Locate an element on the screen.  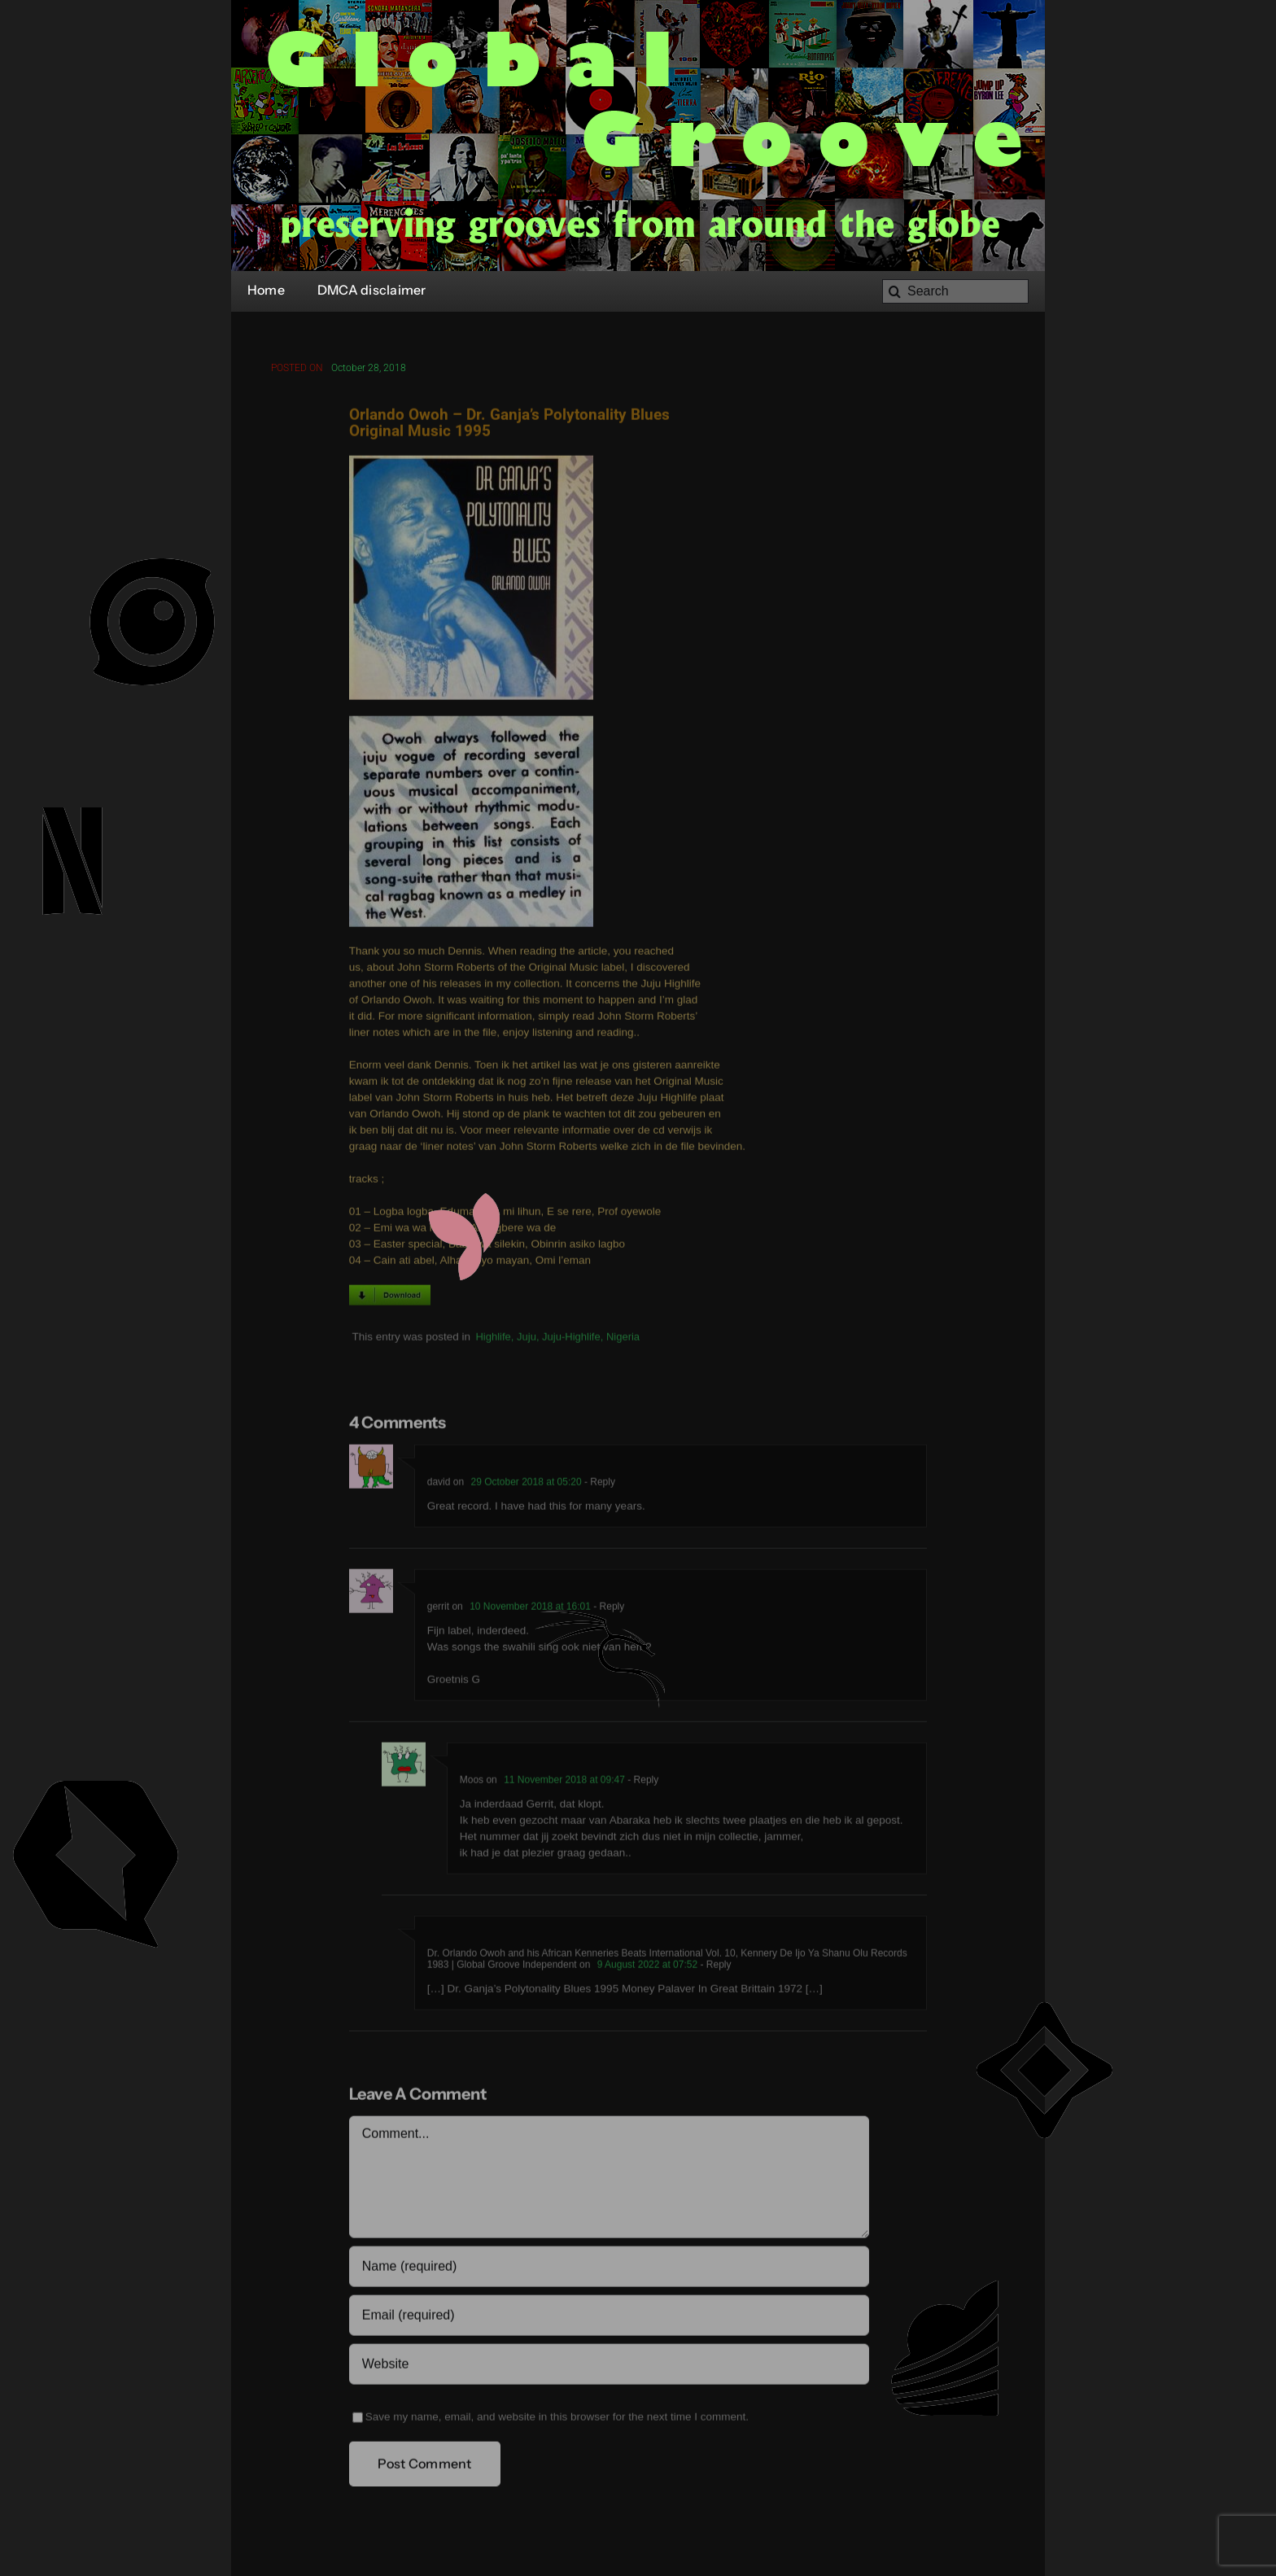
Kali Linux operating system logo is located at coordinates (600, 1660).